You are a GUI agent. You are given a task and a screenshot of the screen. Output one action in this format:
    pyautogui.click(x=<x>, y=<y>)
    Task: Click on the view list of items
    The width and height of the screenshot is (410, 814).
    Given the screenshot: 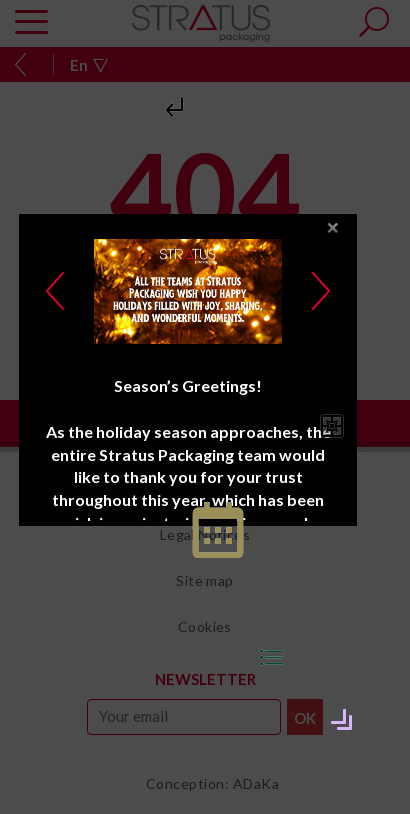 What is the action you would take?
    pyautogui.click(x=271, y=657)
    